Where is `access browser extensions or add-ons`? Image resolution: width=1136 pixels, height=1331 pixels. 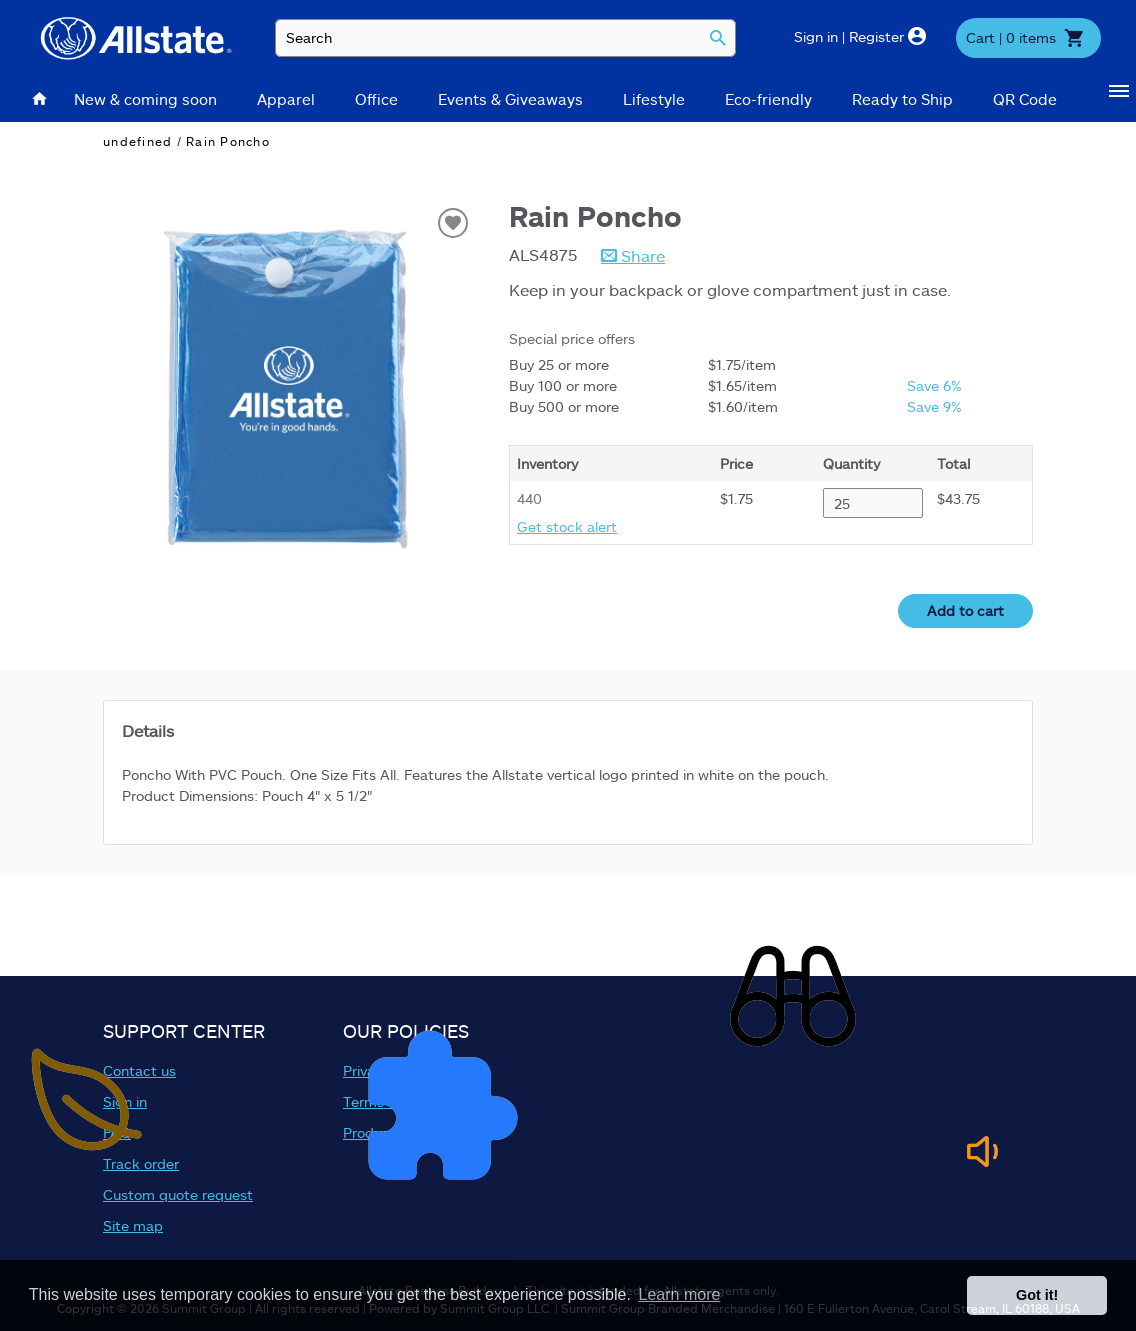
access browser extensions or add-ons is located at coordinates (443, 1105).